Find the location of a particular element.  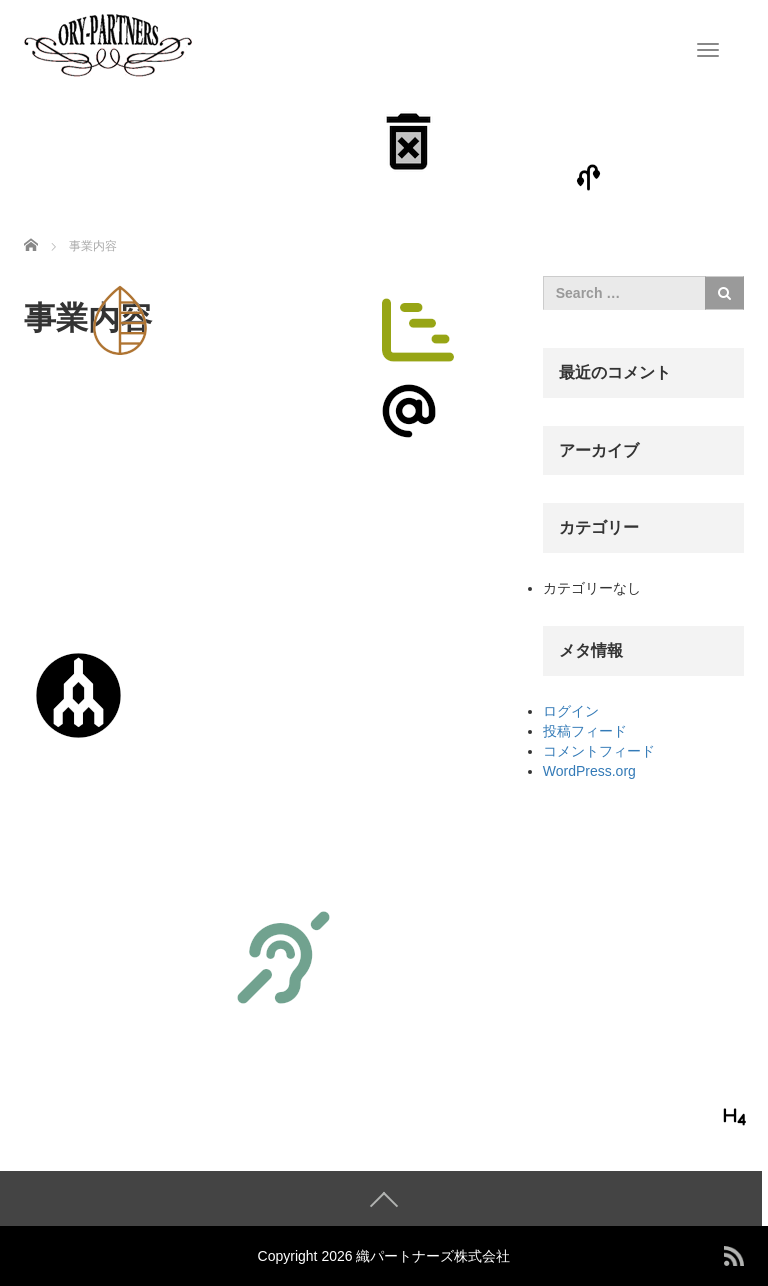

indicates hard of hearing accessibility options is located at coordinates (283, 957).